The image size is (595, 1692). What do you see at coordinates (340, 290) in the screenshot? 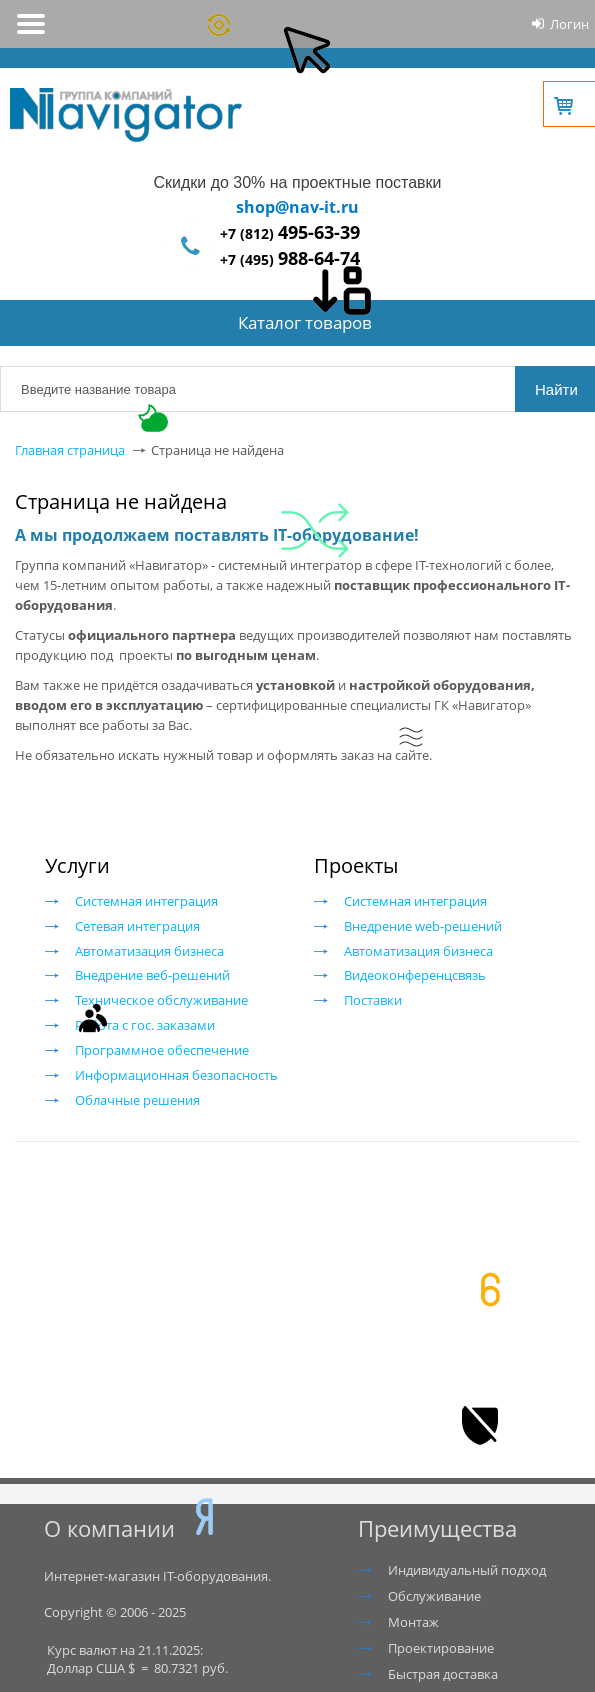
I see `sort items from smallest to largest` at bounding box center [340, 290].